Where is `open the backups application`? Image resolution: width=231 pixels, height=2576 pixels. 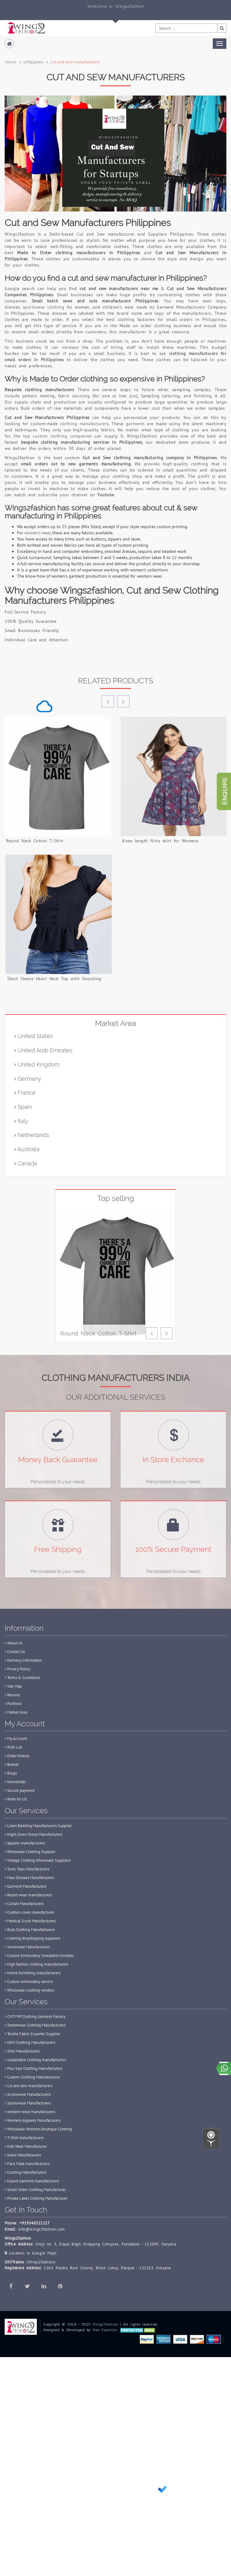
open the backups application is located at coordinates (211, 2138).